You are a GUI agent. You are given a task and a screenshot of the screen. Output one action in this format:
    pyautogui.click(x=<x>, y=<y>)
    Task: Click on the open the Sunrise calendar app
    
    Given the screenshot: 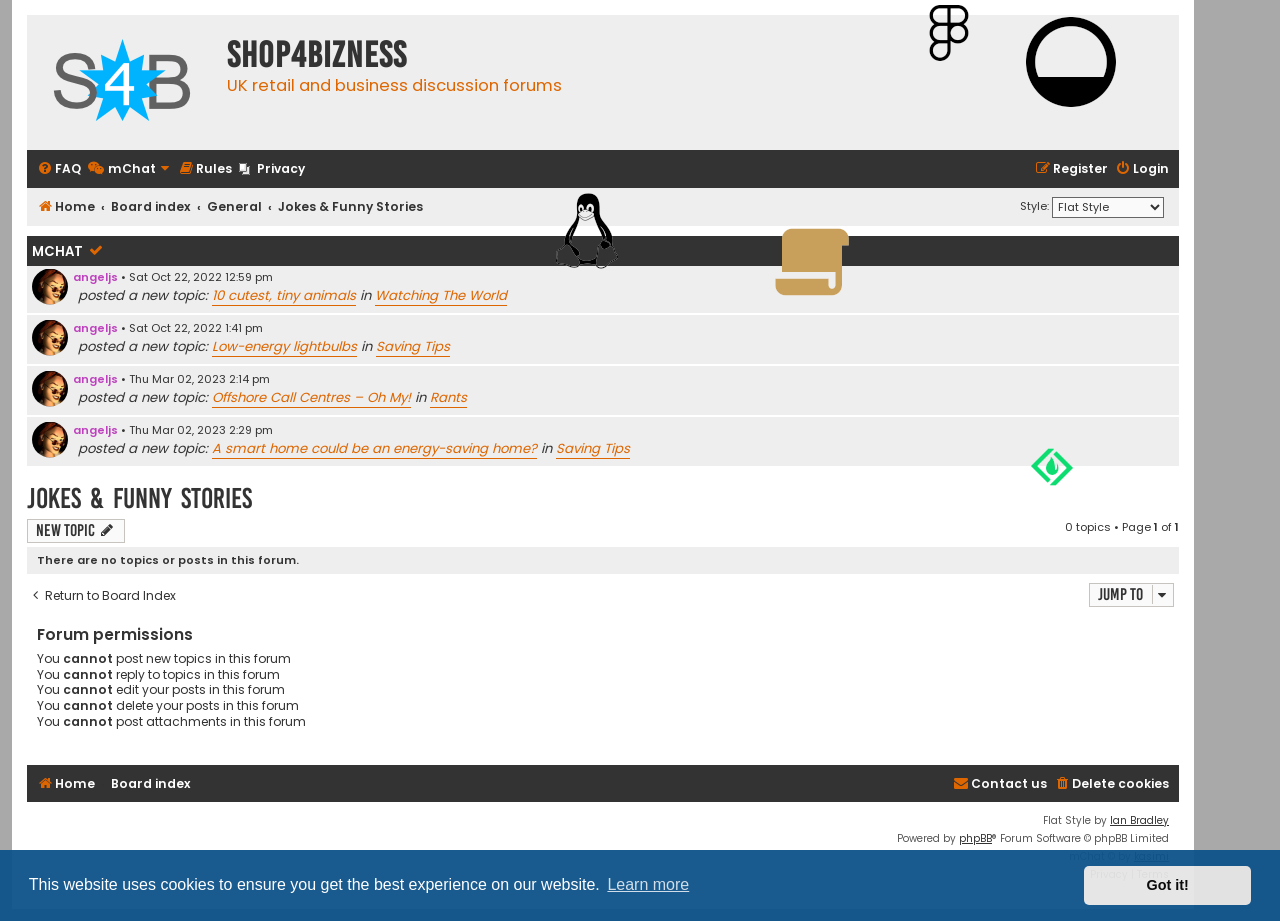 What is the action you would take?
    pyautogui.click(x=1071, y=62)
    